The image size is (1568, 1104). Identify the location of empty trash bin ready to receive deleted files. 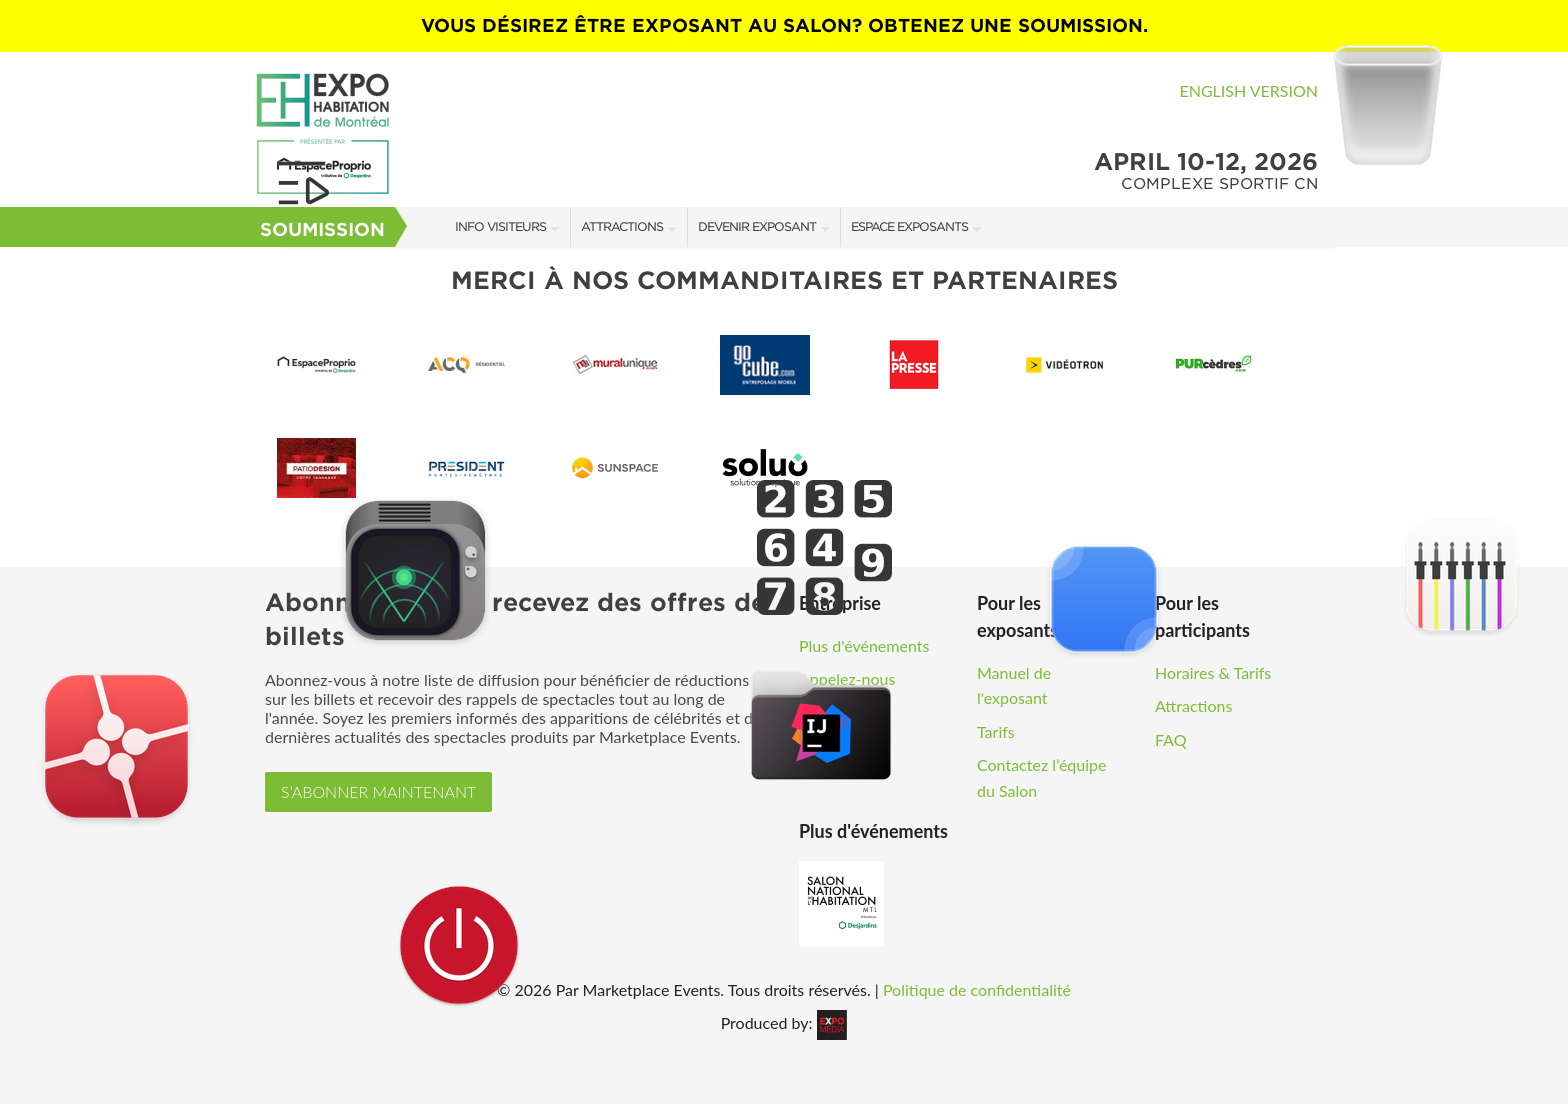
(1388, 104).